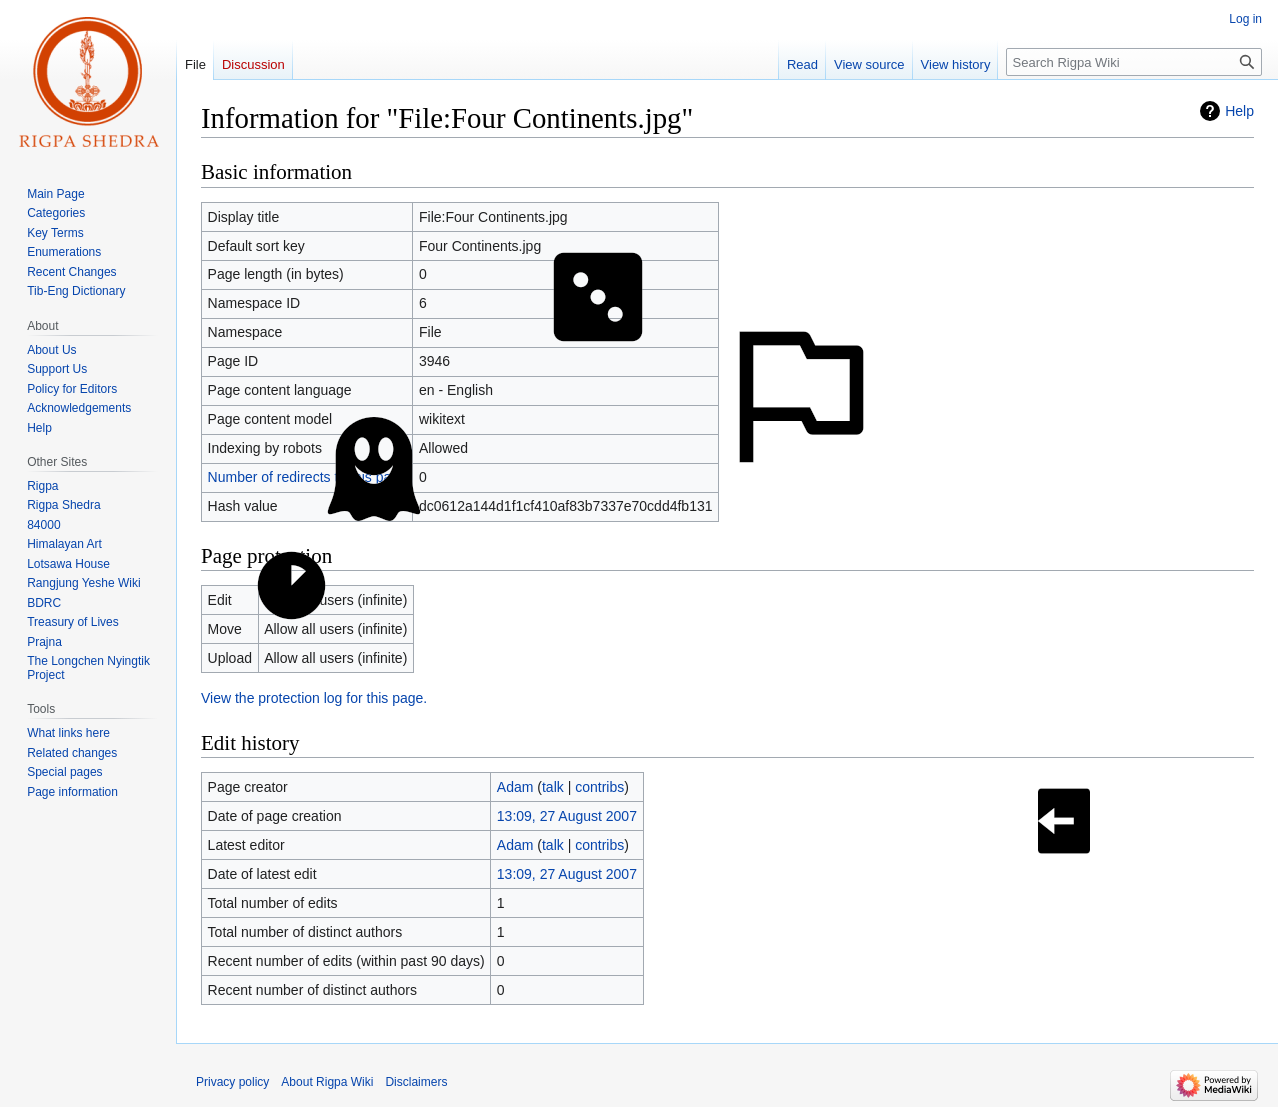 This screenshot has width=1278, height=1107. What do you see at coordinates (801, 393) in the screenshot?
I see `flag an item for review or attention` at bounding box center [801, 393].